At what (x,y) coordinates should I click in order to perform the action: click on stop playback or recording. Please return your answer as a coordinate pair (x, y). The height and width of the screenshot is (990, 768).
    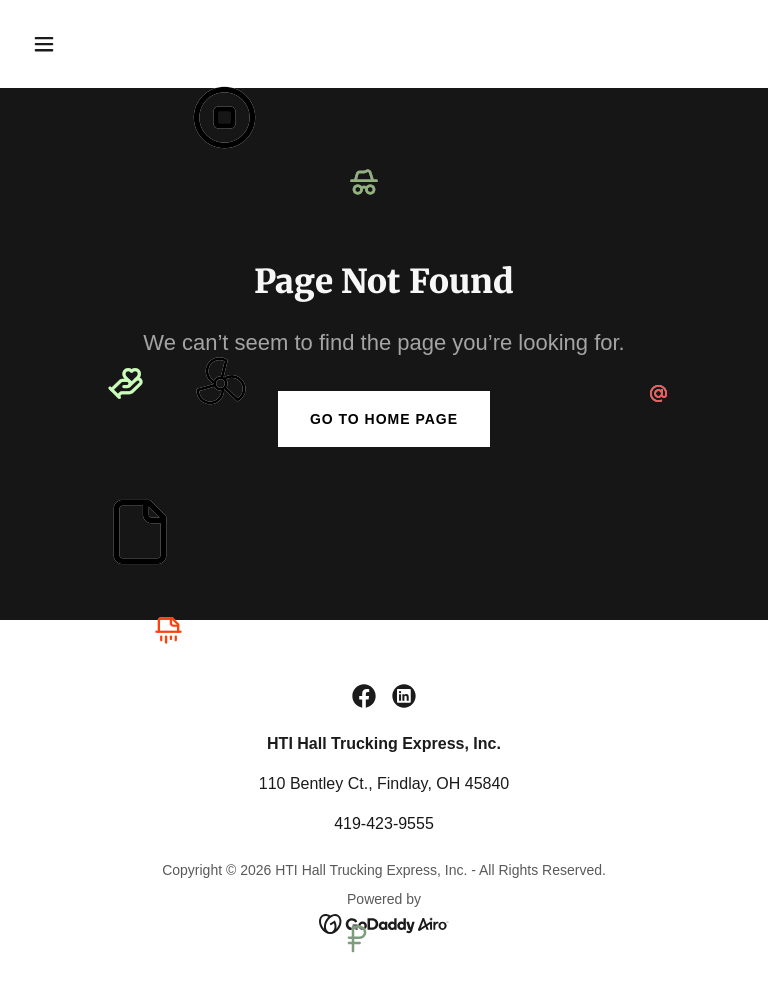
    Looking at the image, I should click on (224, 117).